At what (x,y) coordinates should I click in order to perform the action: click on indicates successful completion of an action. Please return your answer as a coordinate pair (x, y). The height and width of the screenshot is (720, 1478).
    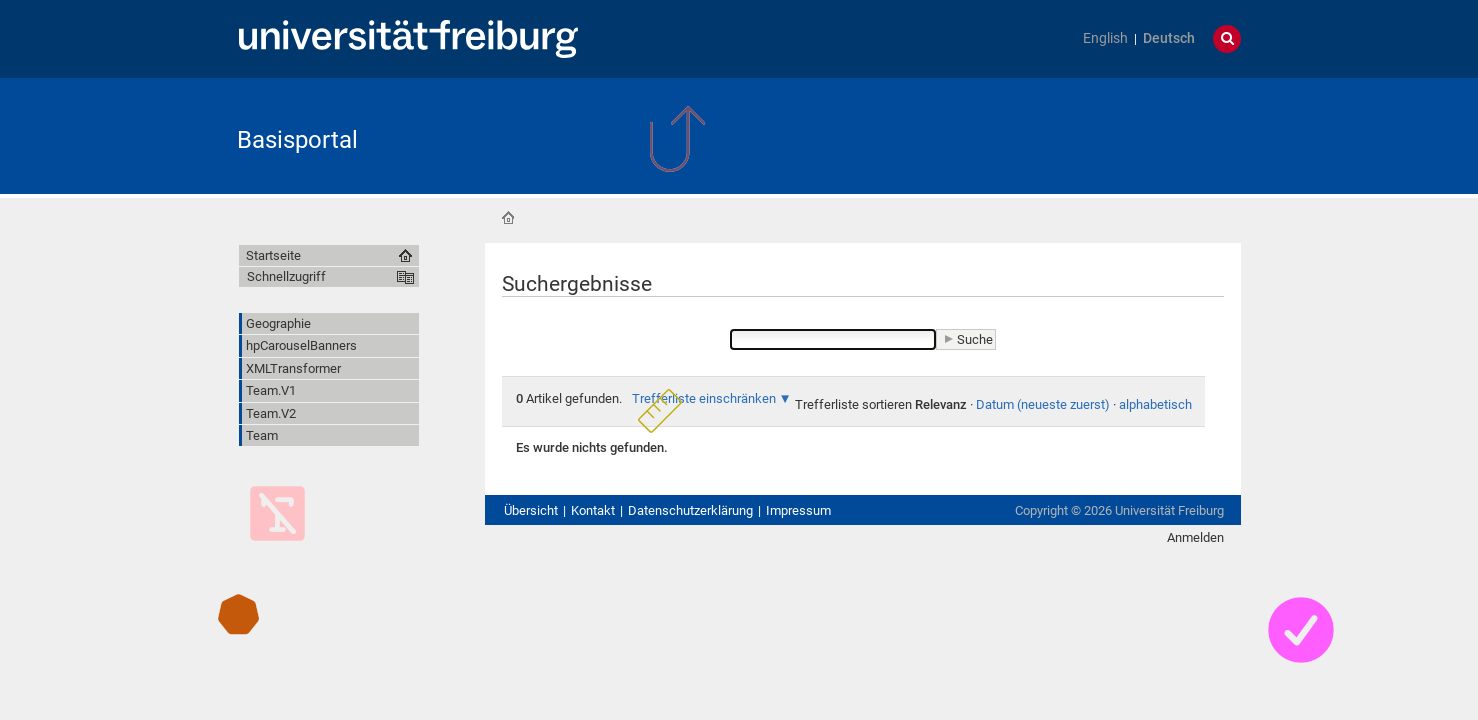
    Looking at the image, I should click on (1301, 630).